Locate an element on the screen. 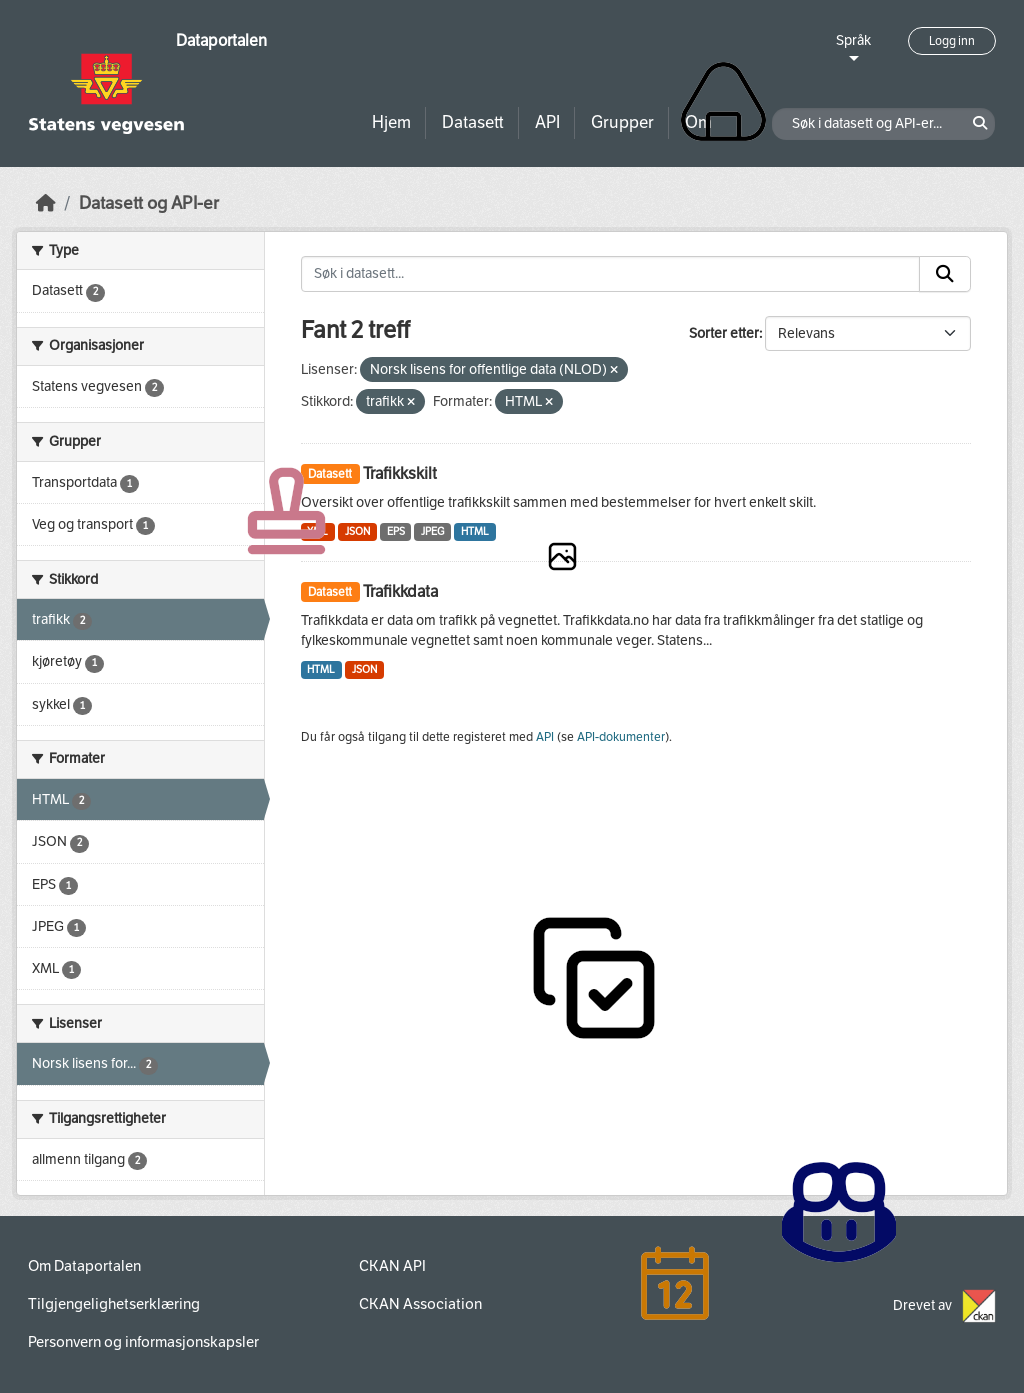  browse japanese food options is located at coordinates (723, 101).